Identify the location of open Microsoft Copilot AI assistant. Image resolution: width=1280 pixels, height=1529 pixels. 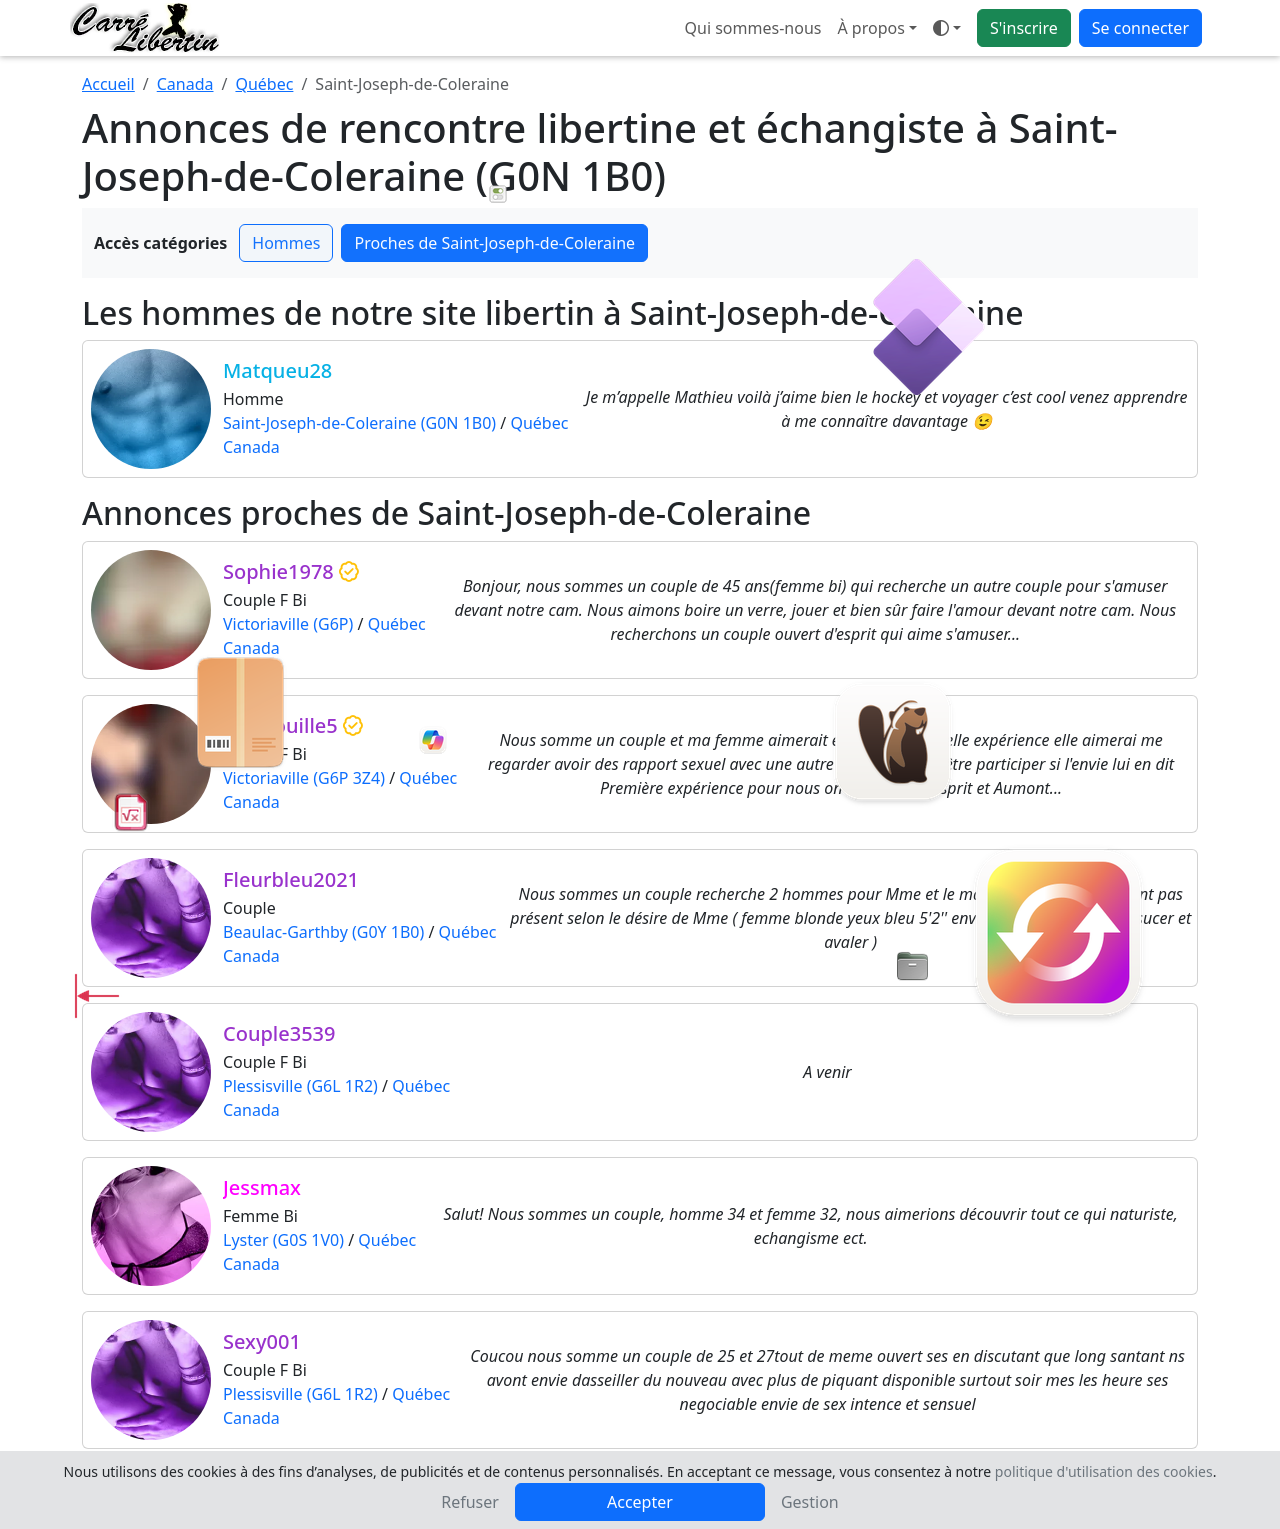
(433, 740).